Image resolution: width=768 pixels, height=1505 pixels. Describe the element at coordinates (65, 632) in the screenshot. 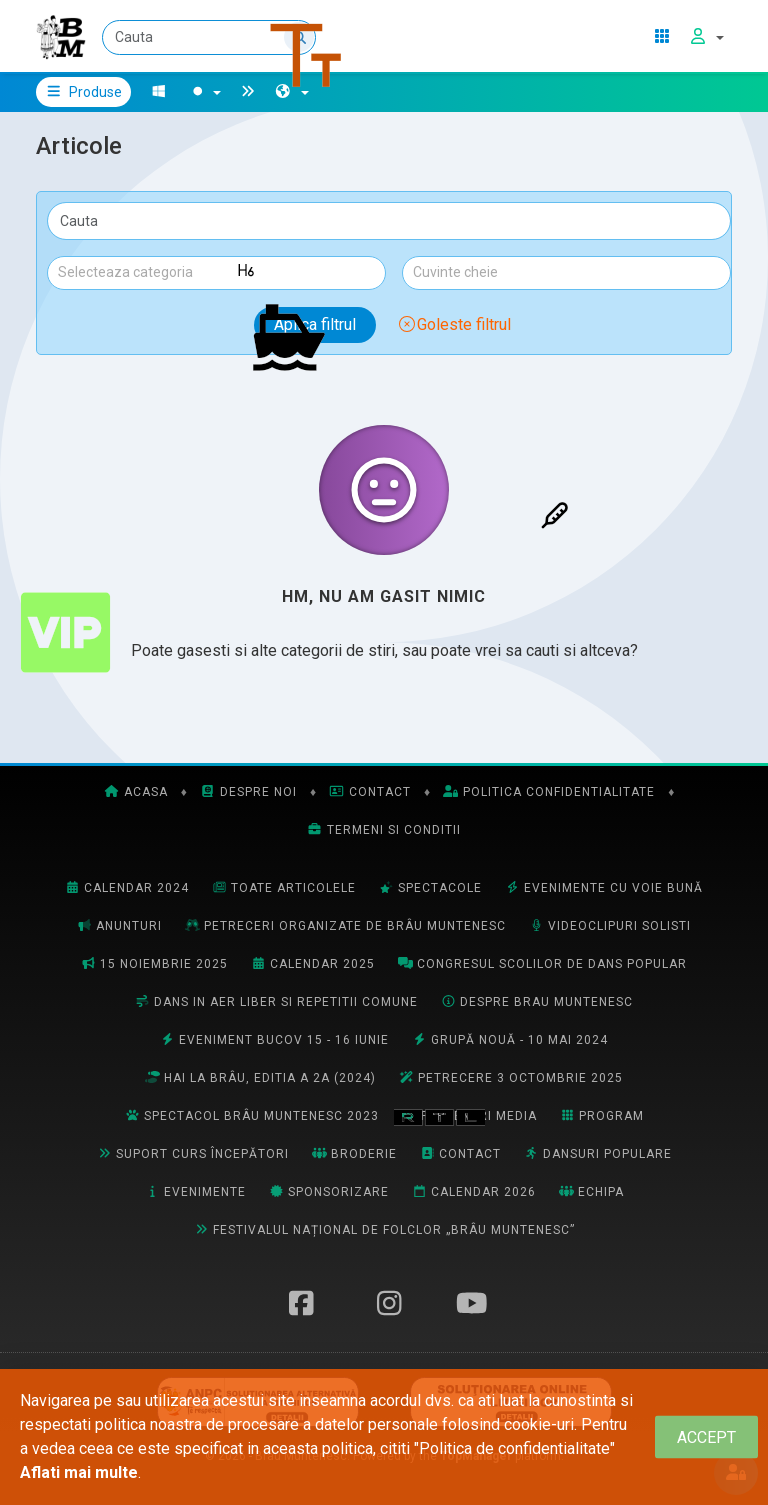

I see `indicates VIP or premium membership status` at that location.